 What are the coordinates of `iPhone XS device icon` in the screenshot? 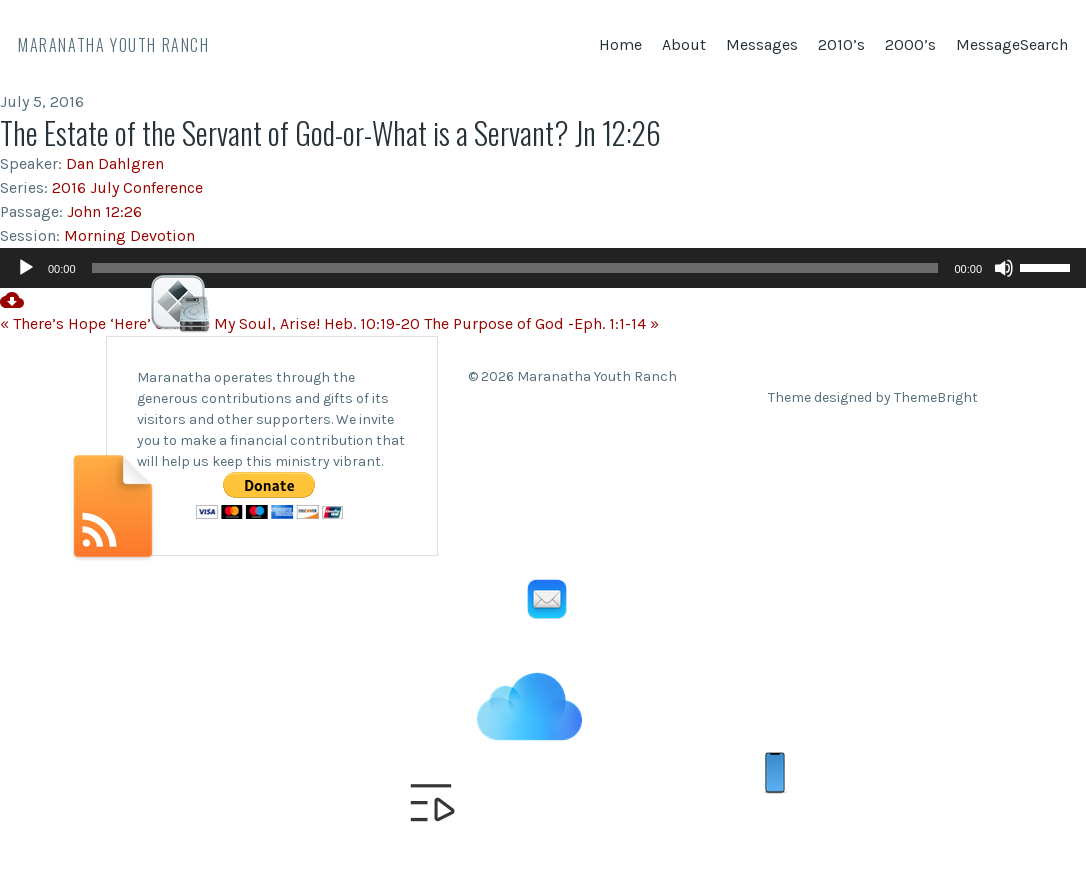 It's located at (775, 773).